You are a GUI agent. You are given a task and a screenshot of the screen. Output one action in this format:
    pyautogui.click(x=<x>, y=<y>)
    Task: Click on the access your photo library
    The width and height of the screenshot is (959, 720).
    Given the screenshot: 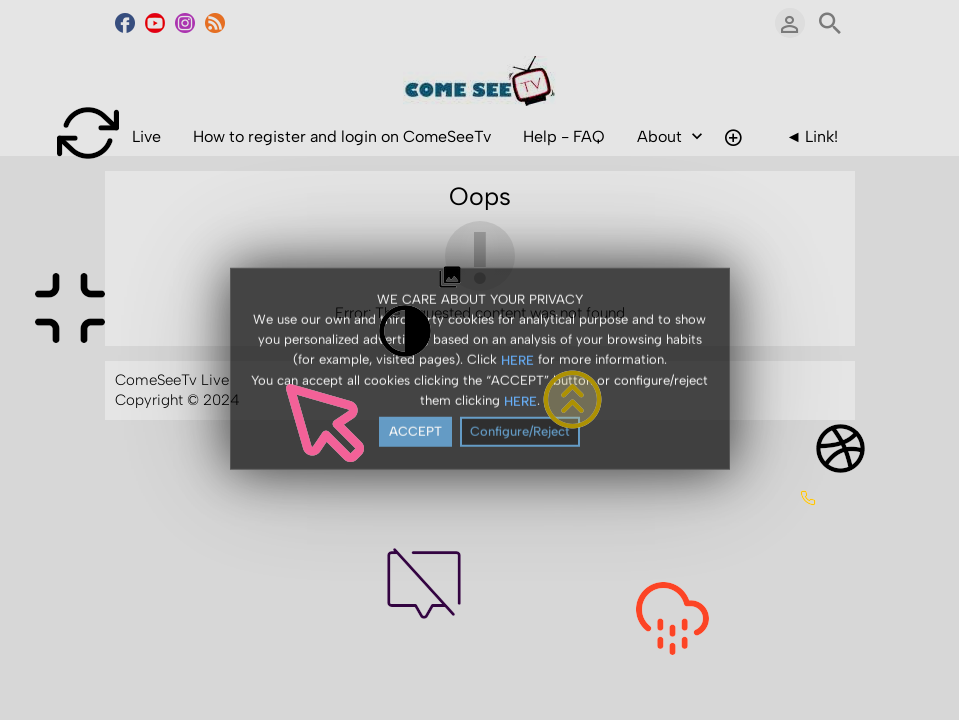 What is the action you would take?
    pyautogui.click(x=450, y=277)
    